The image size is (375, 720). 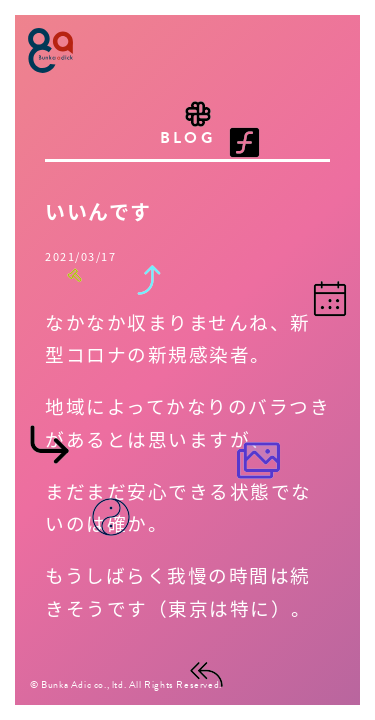 I want to click on access crafting or woodcutting tools, so click(x=74, y=275).